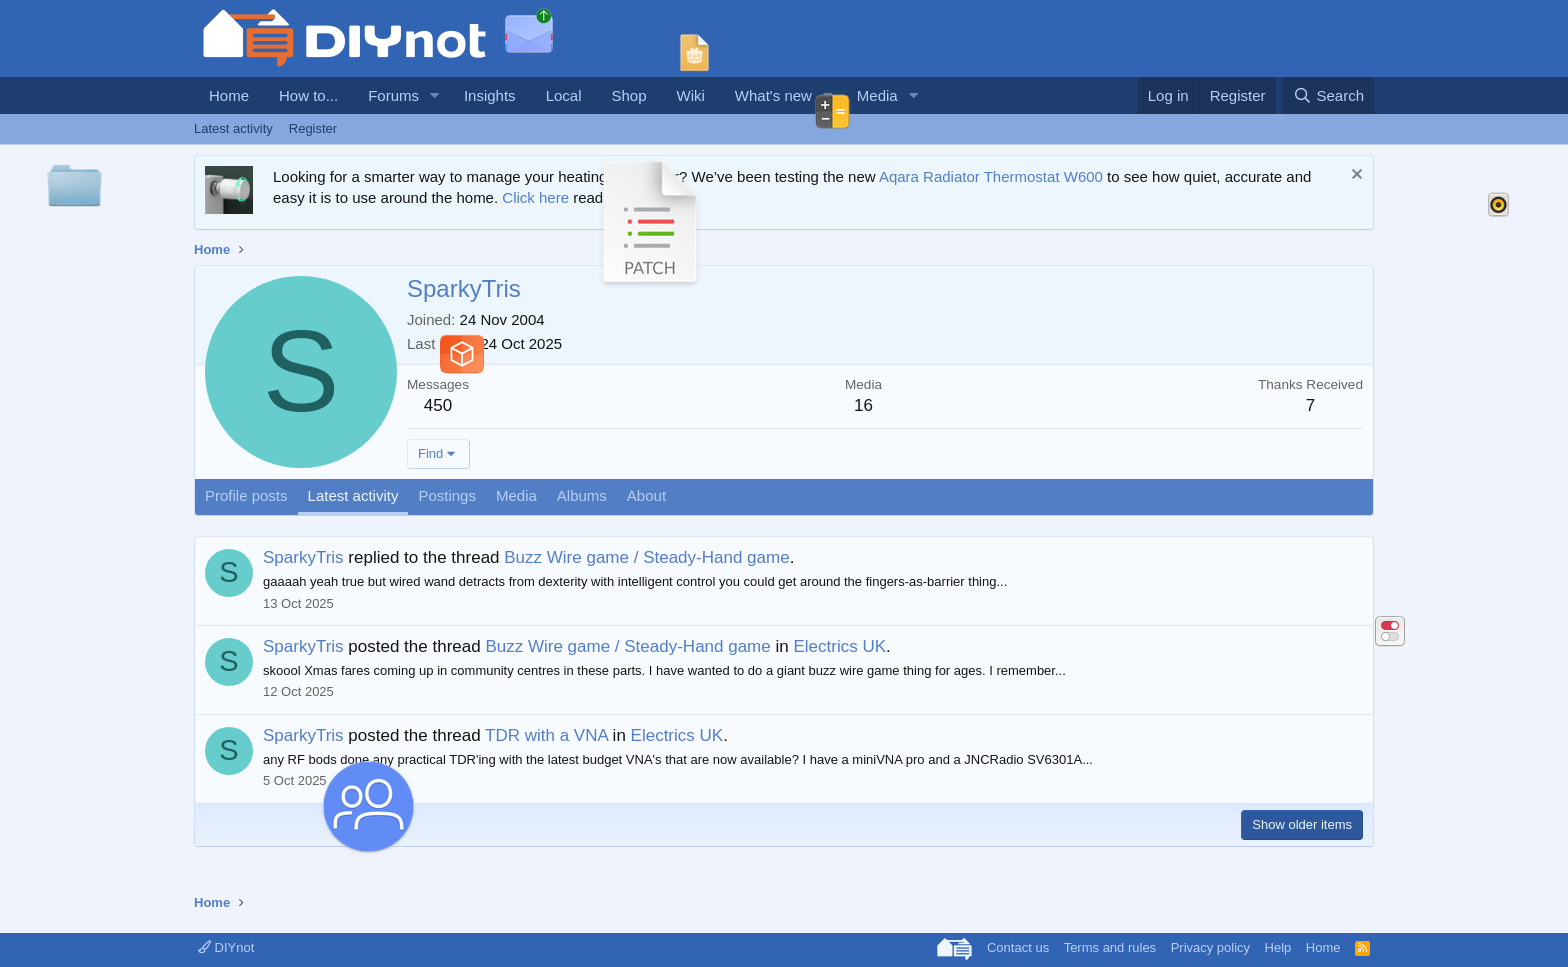  I want to click on organize media files in a catalog folder, so click(74, 185).